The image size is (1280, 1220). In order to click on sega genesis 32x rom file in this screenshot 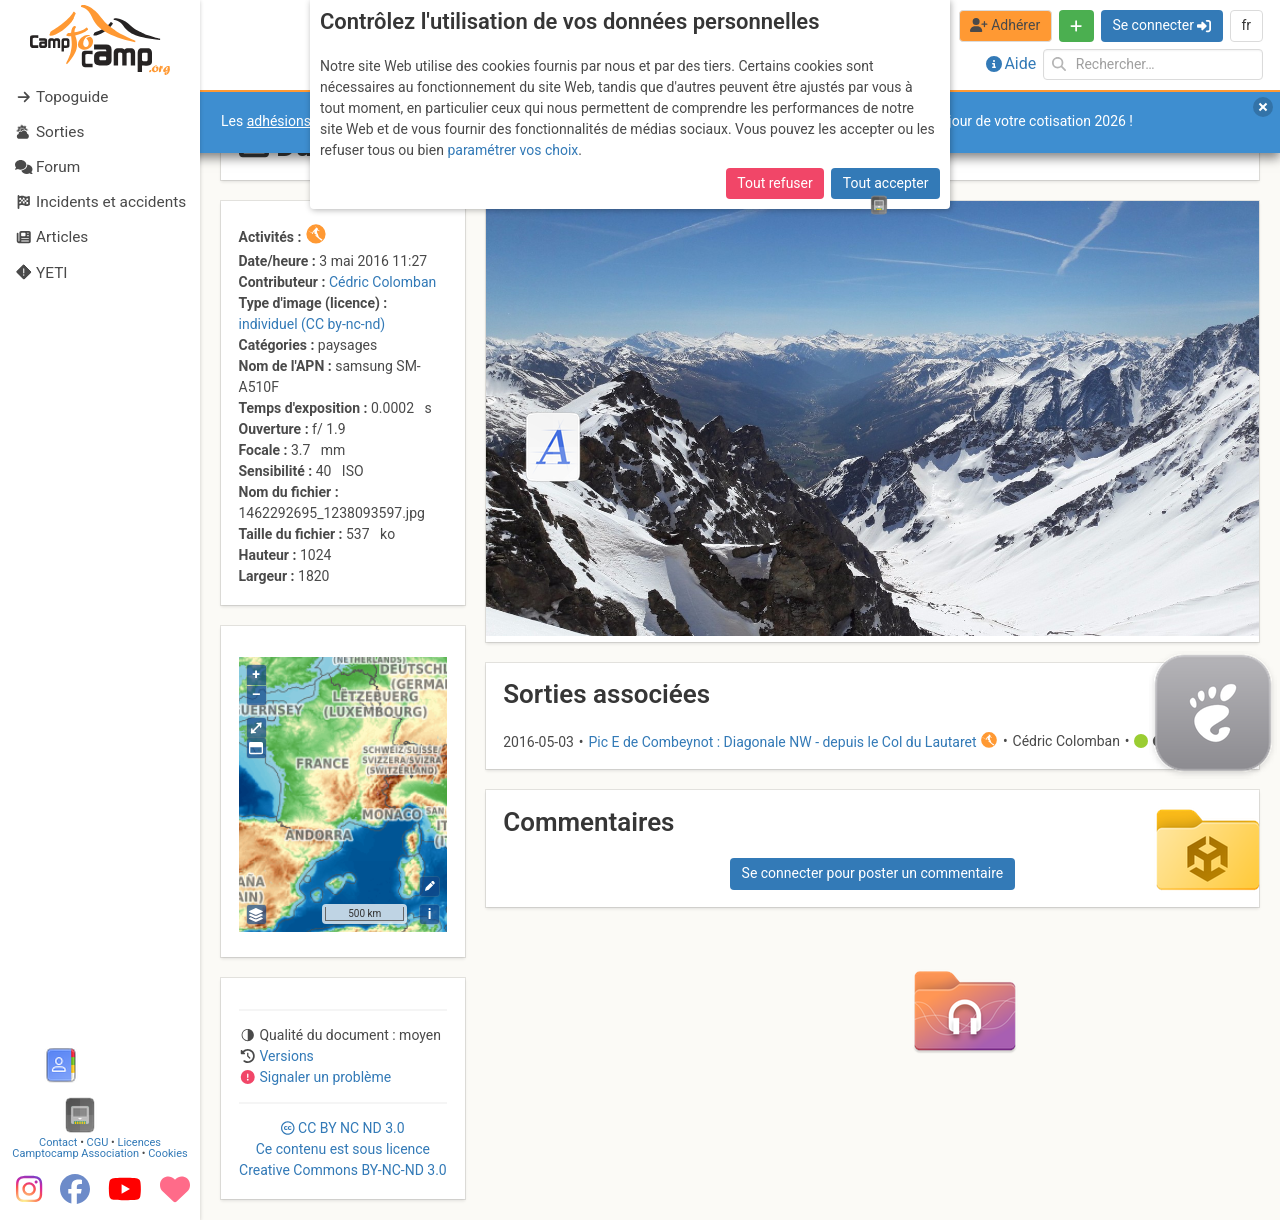, I will do `click(80, 1115)`.